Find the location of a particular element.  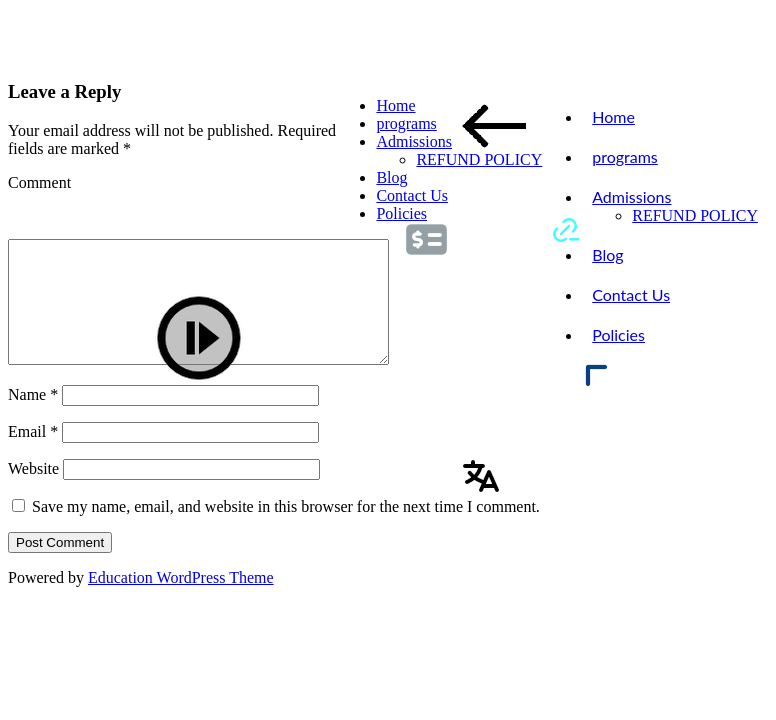

navigate to the top-left or previous section is located at coordinates (596, 375).